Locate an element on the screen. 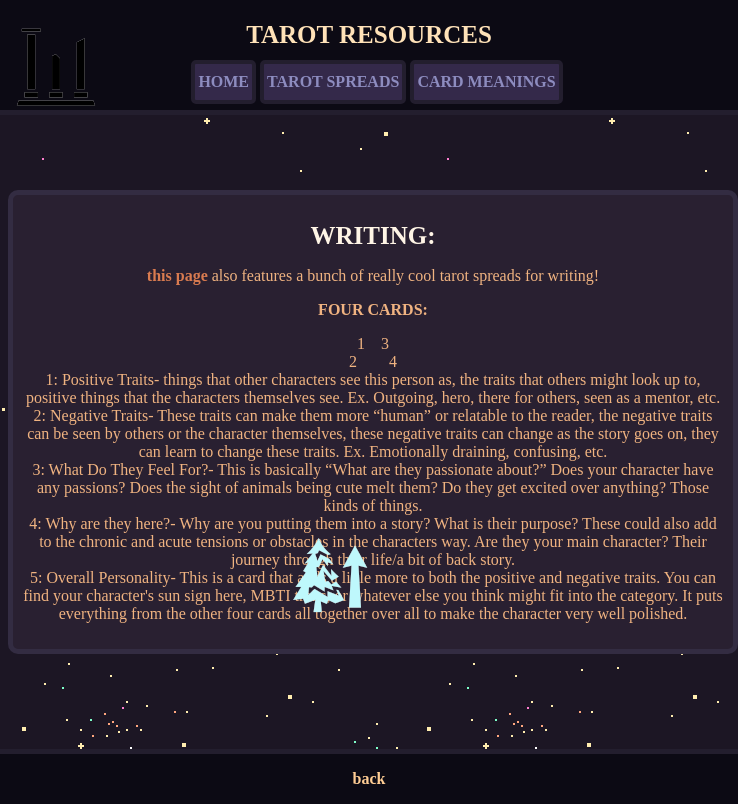  track your forest or tree growth progress is located at coordinates (330, 575).